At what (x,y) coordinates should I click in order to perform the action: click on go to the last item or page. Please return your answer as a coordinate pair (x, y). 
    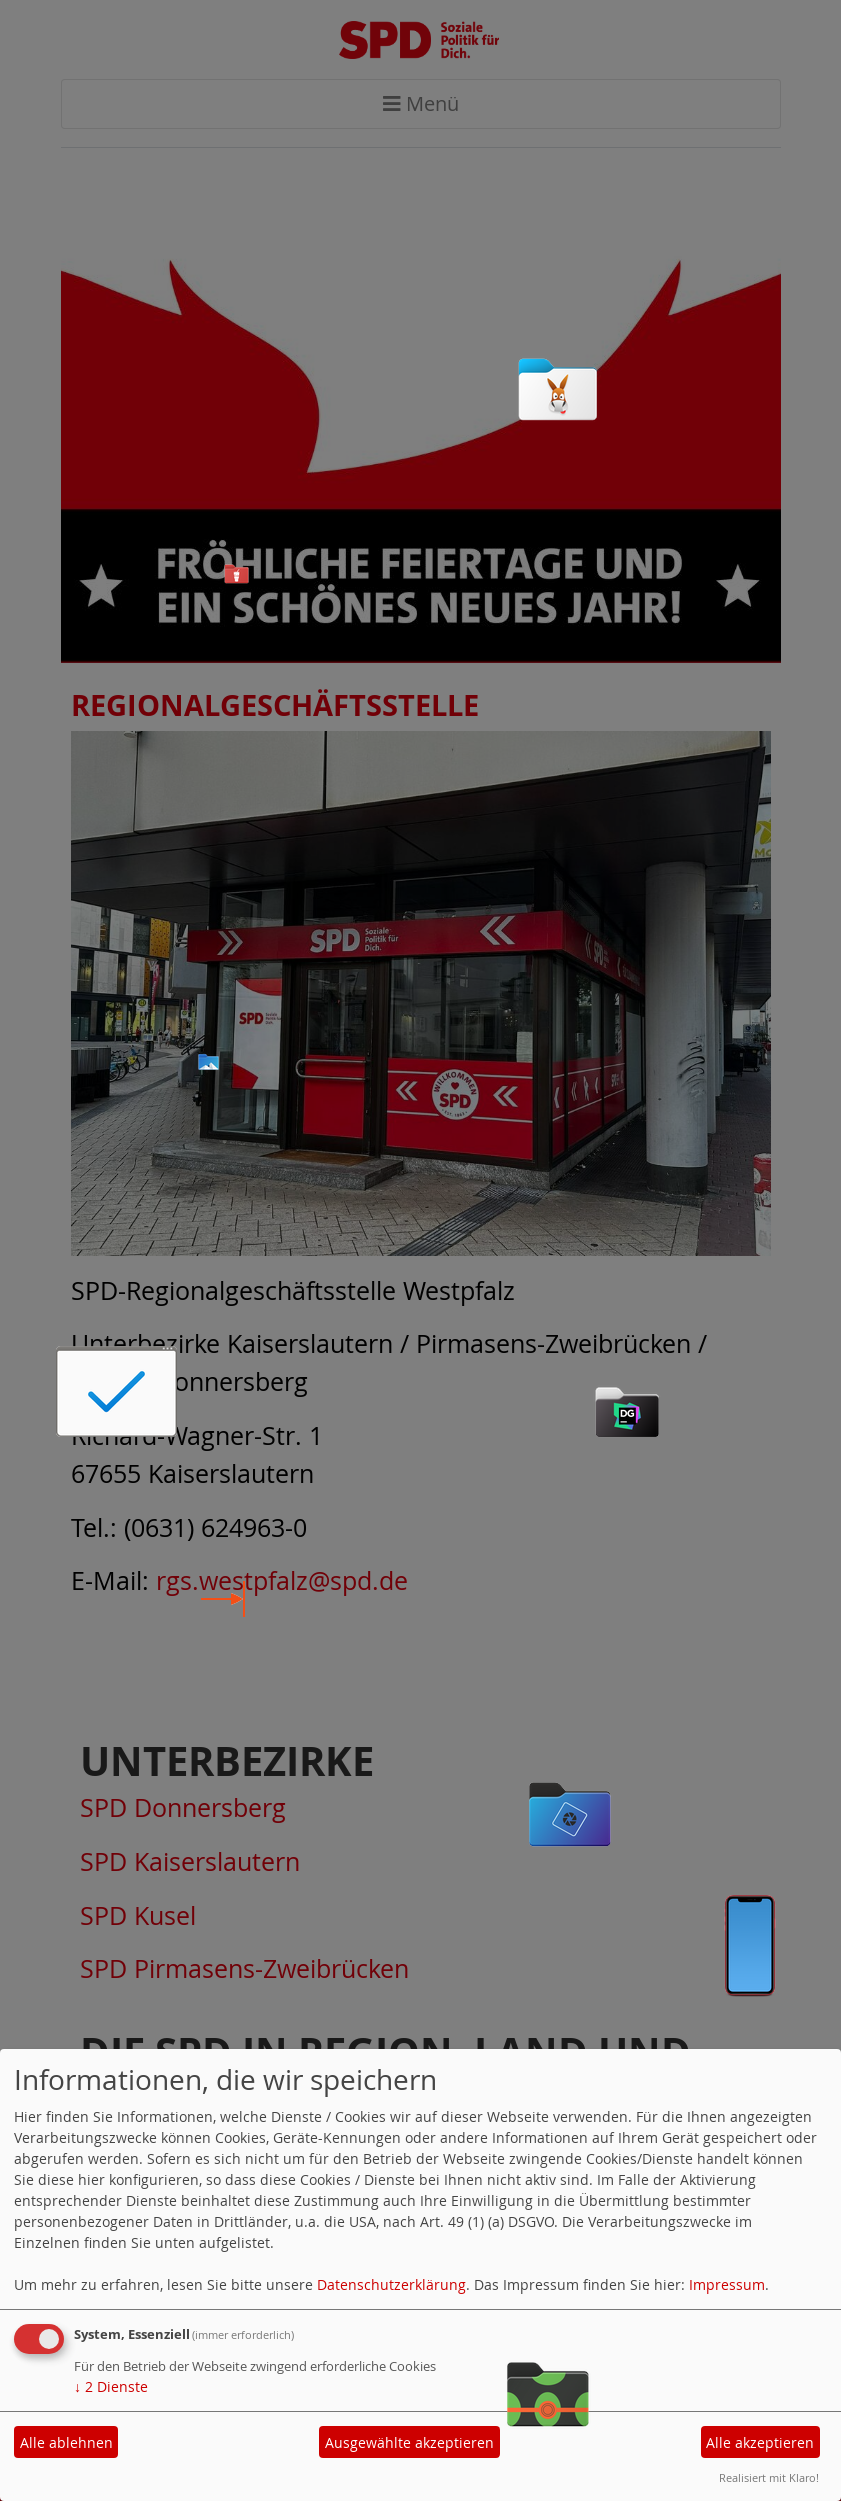
    Looking at the image, I should click on (223, 1599).